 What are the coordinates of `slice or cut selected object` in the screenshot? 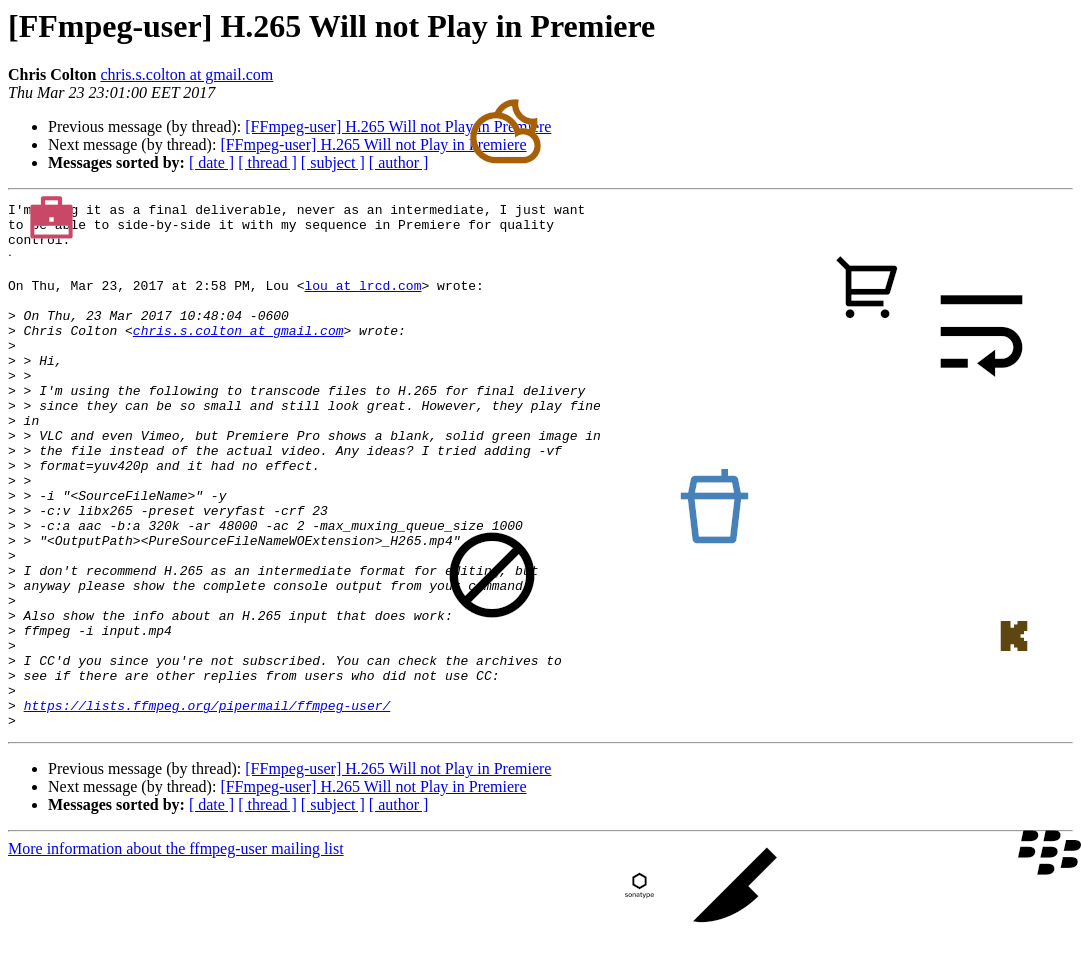 It's located at (740, 885).